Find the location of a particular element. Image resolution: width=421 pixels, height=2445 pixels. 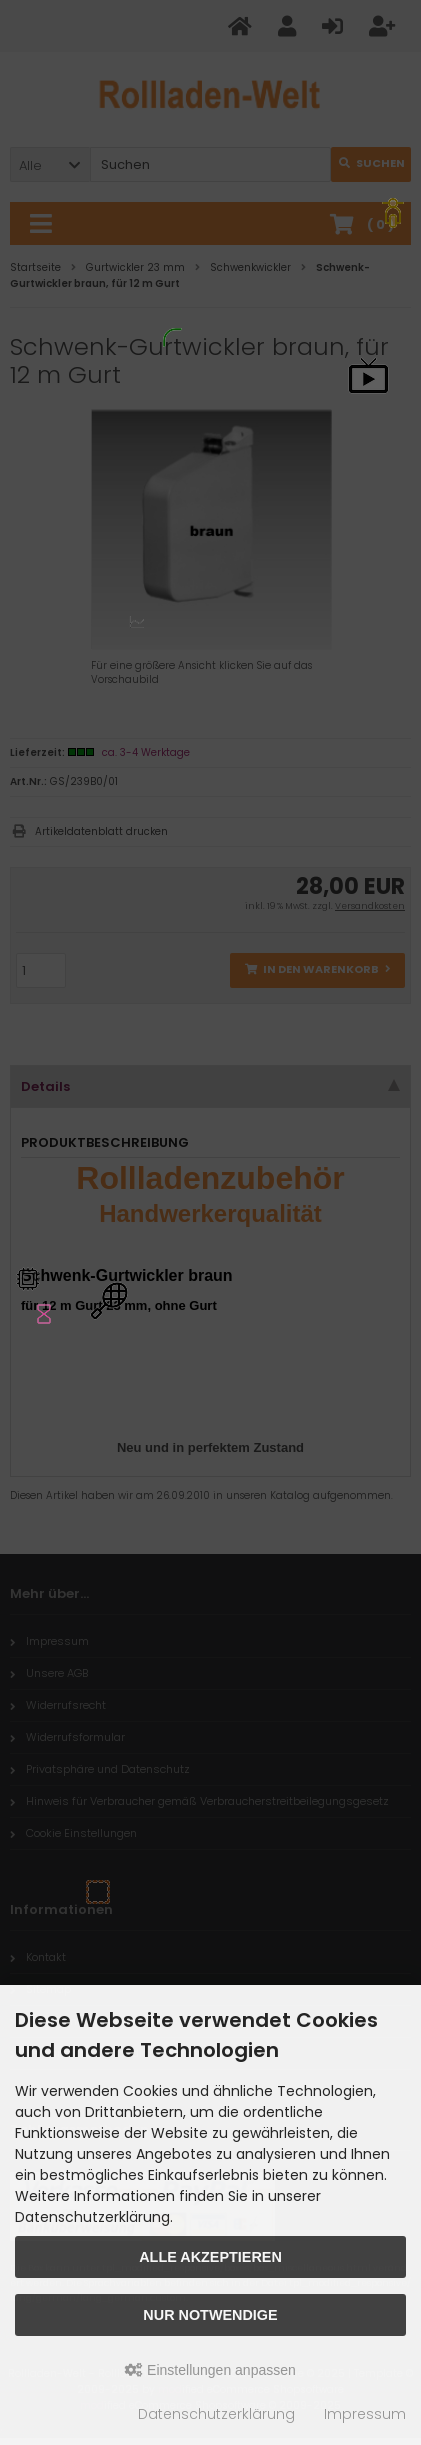

apply rounded corner radius to element is located at coordinates (172, 337).